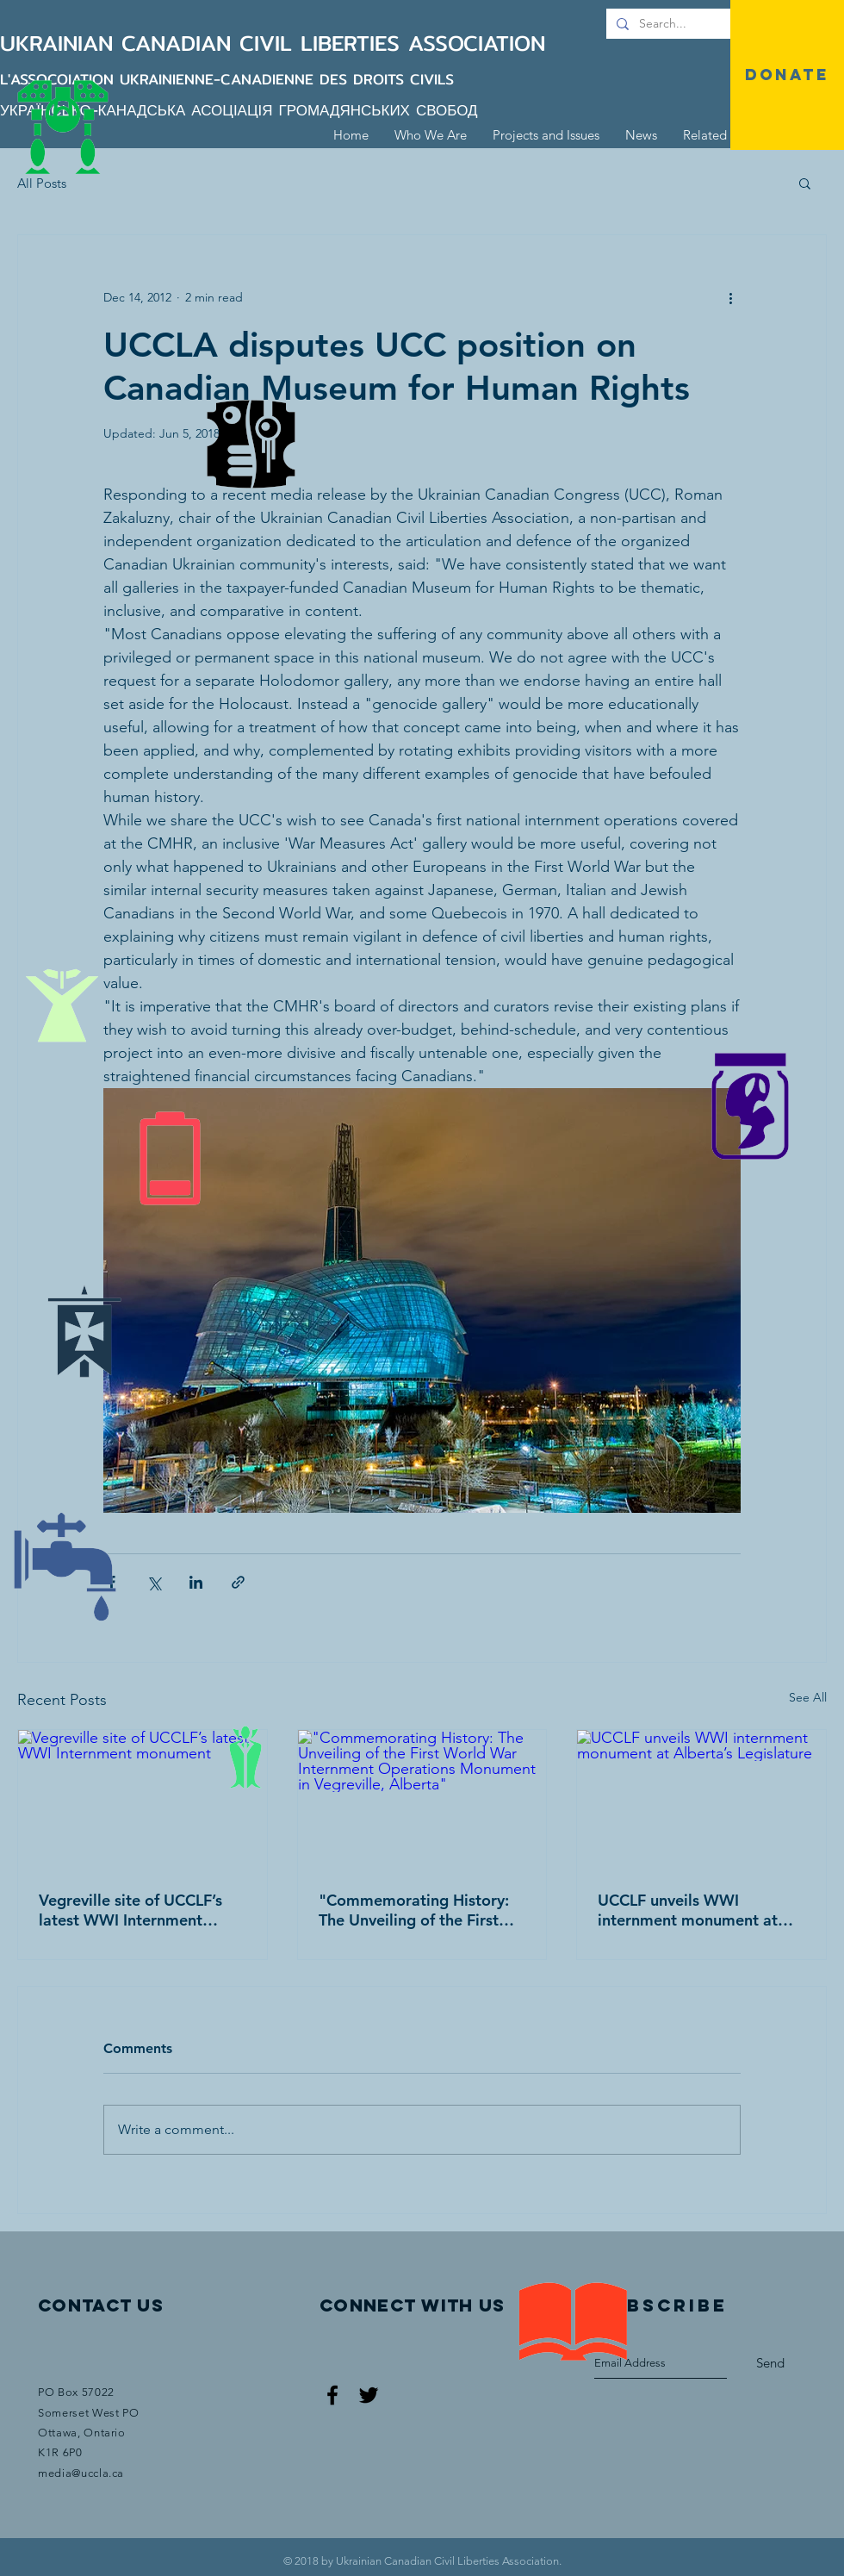 The image size is (844, 2576). Describe the element at coordinates (750, 1106) in the screenshot. I see `collect or capture a shadow creature` at that location.